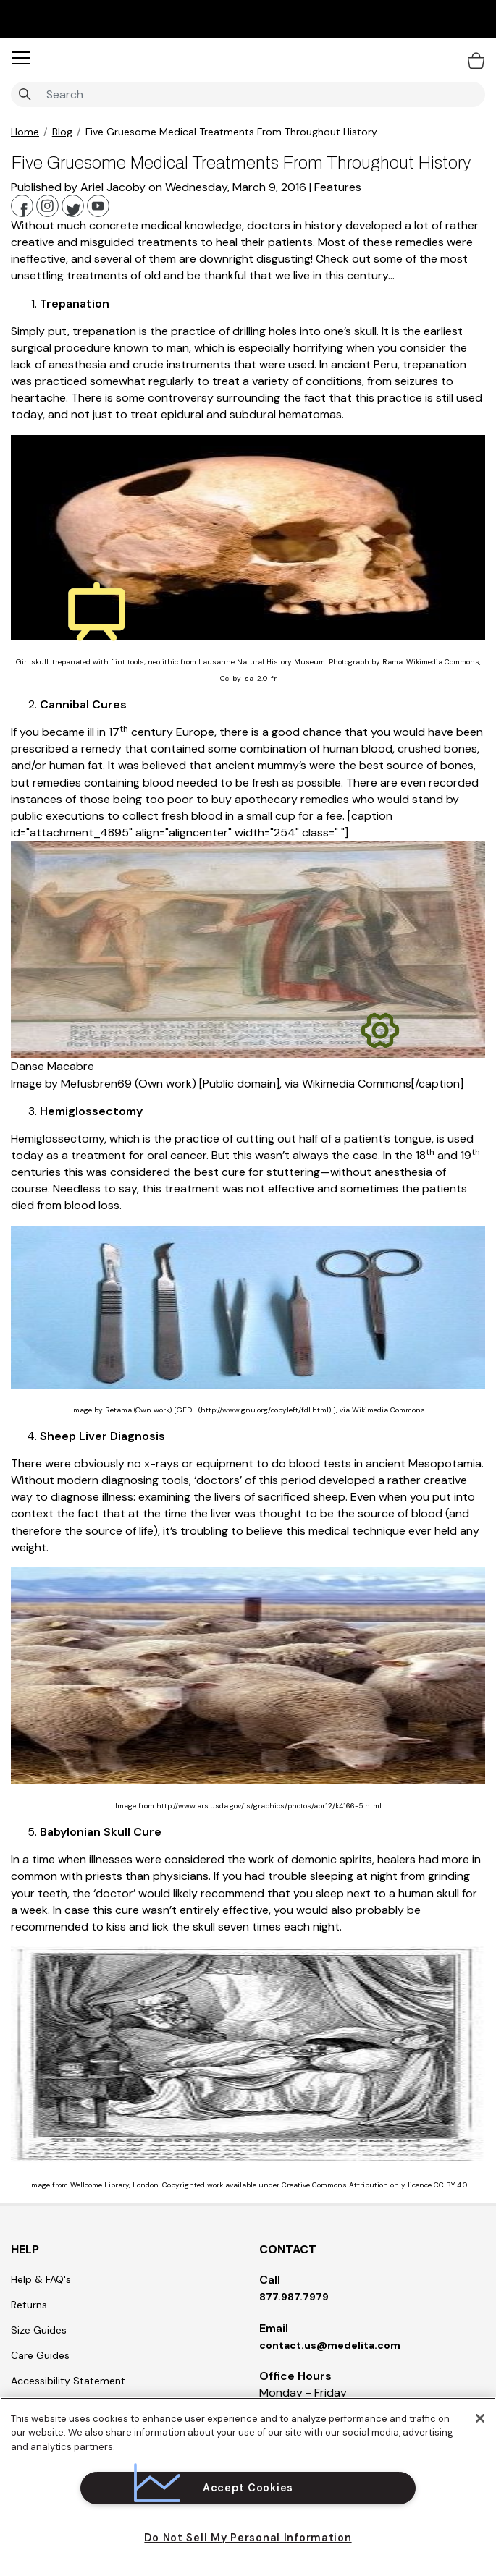 The height and width of the screenshot is (2576, 496). Describe the element at coordinates (96, 612) in the screenshot. I see `start or view a presentation` at that location.